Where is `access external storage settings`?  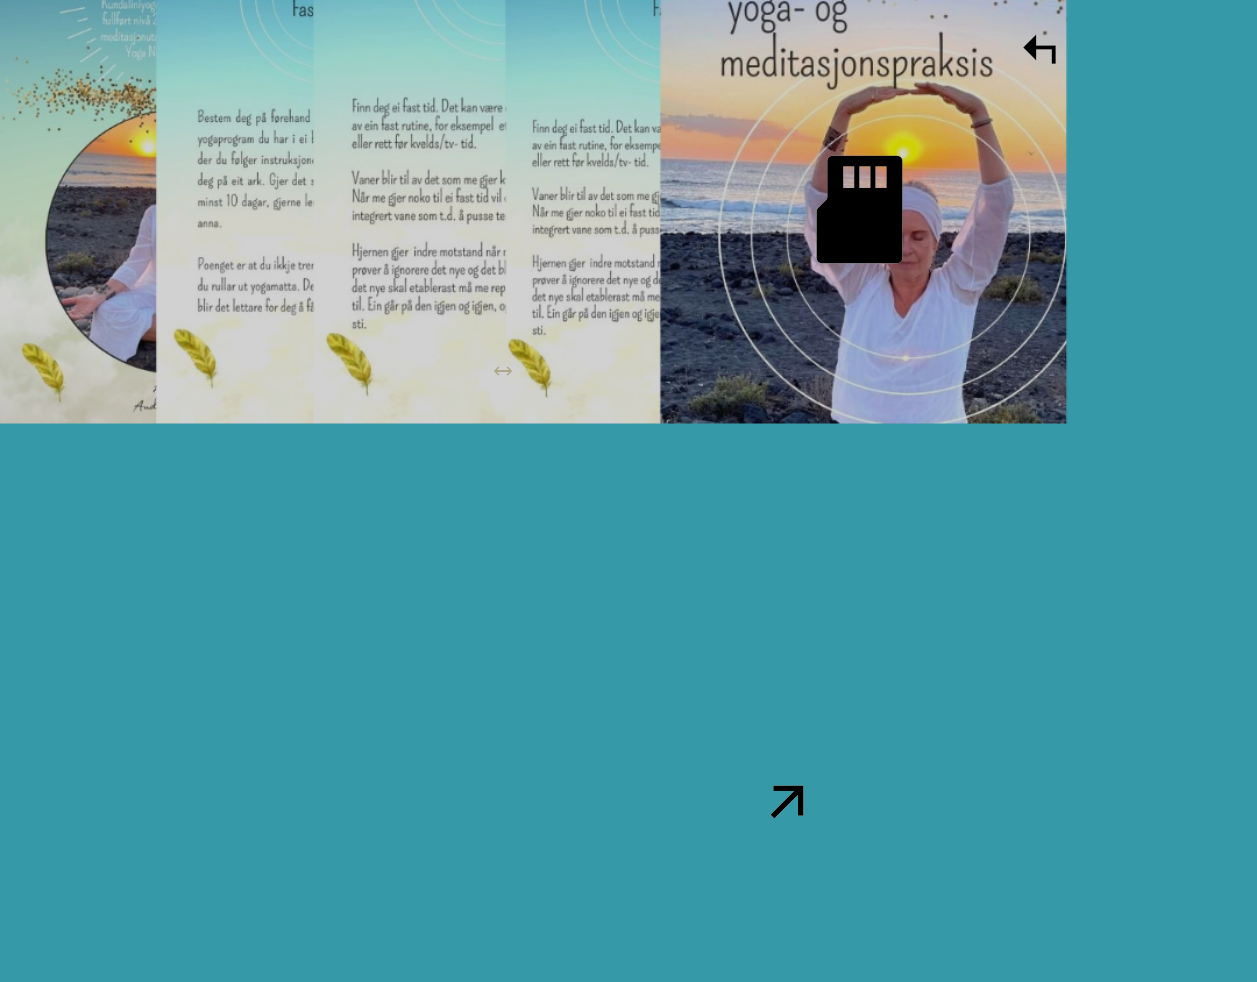
access external storage settings is located at coordinates (859, 209).